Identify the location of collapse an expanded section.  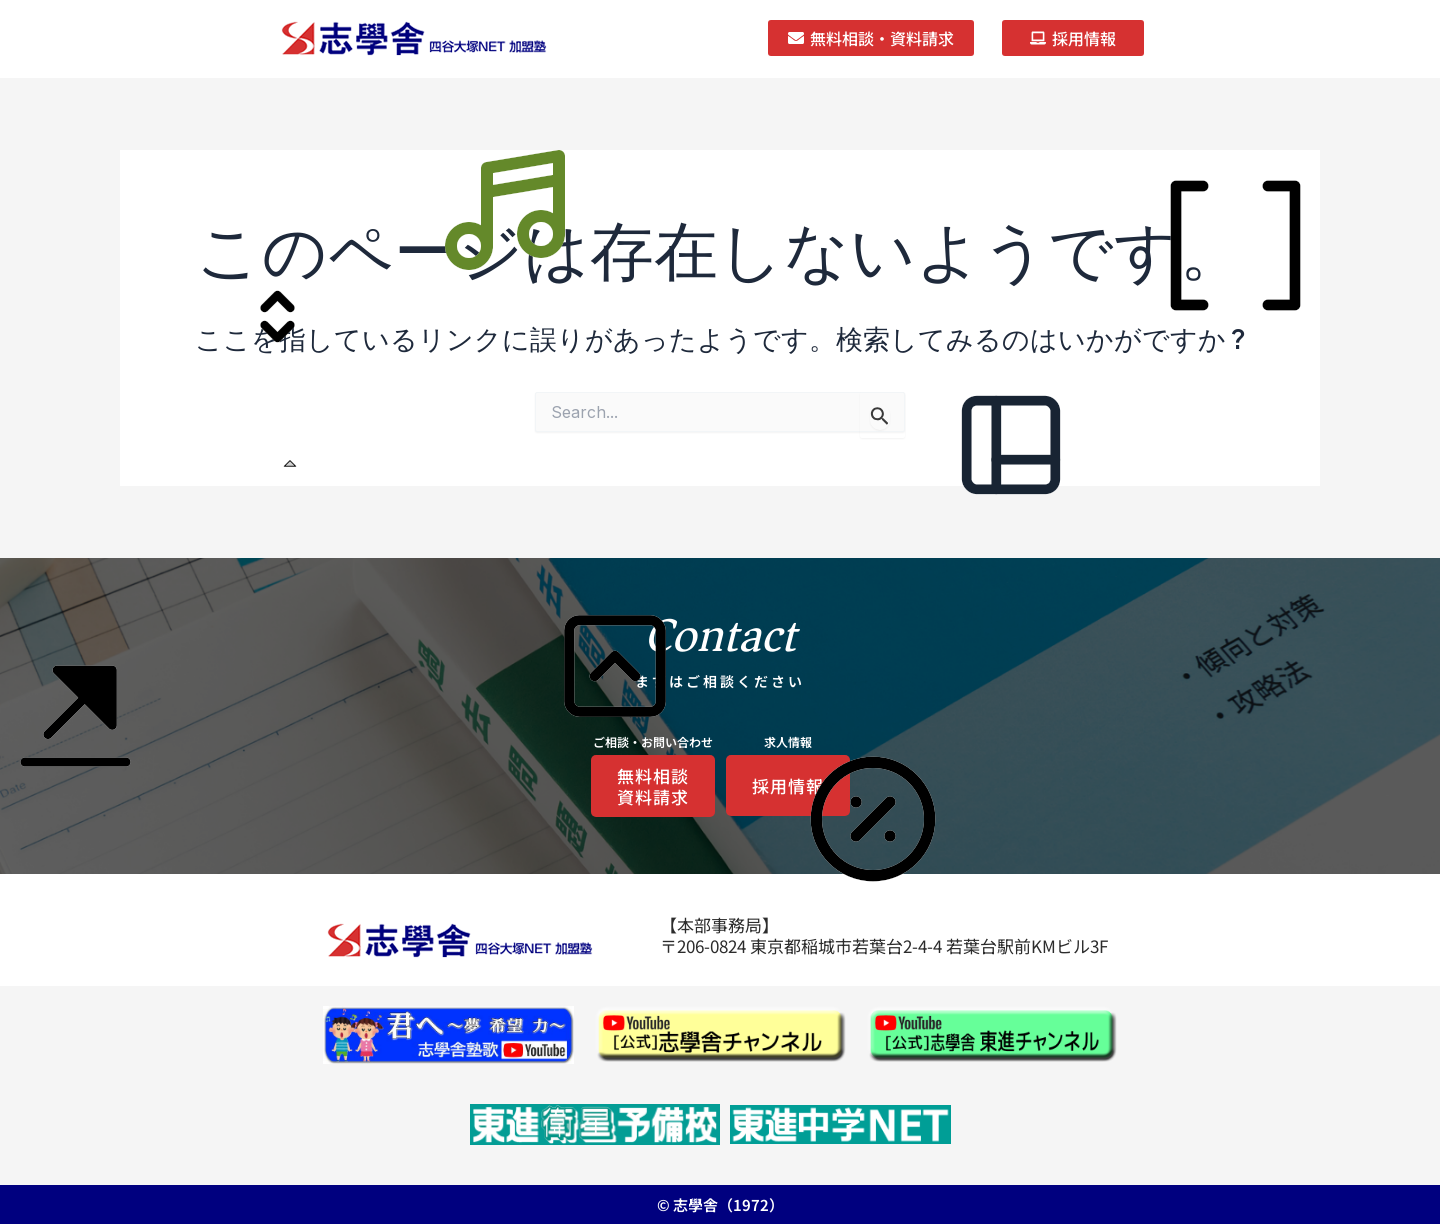
(290, 464).